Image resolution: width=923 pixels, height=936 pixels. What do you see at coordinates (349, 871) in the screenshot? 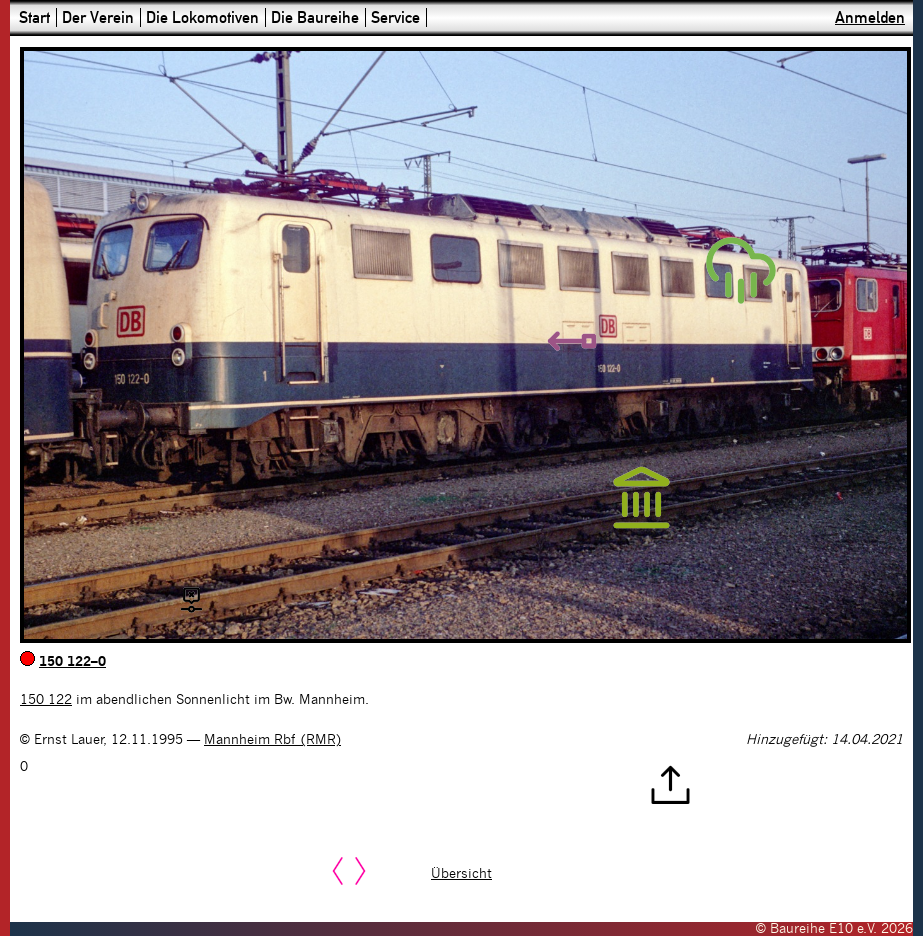
I see `view or edit source code` at bounding box center [349, 871].